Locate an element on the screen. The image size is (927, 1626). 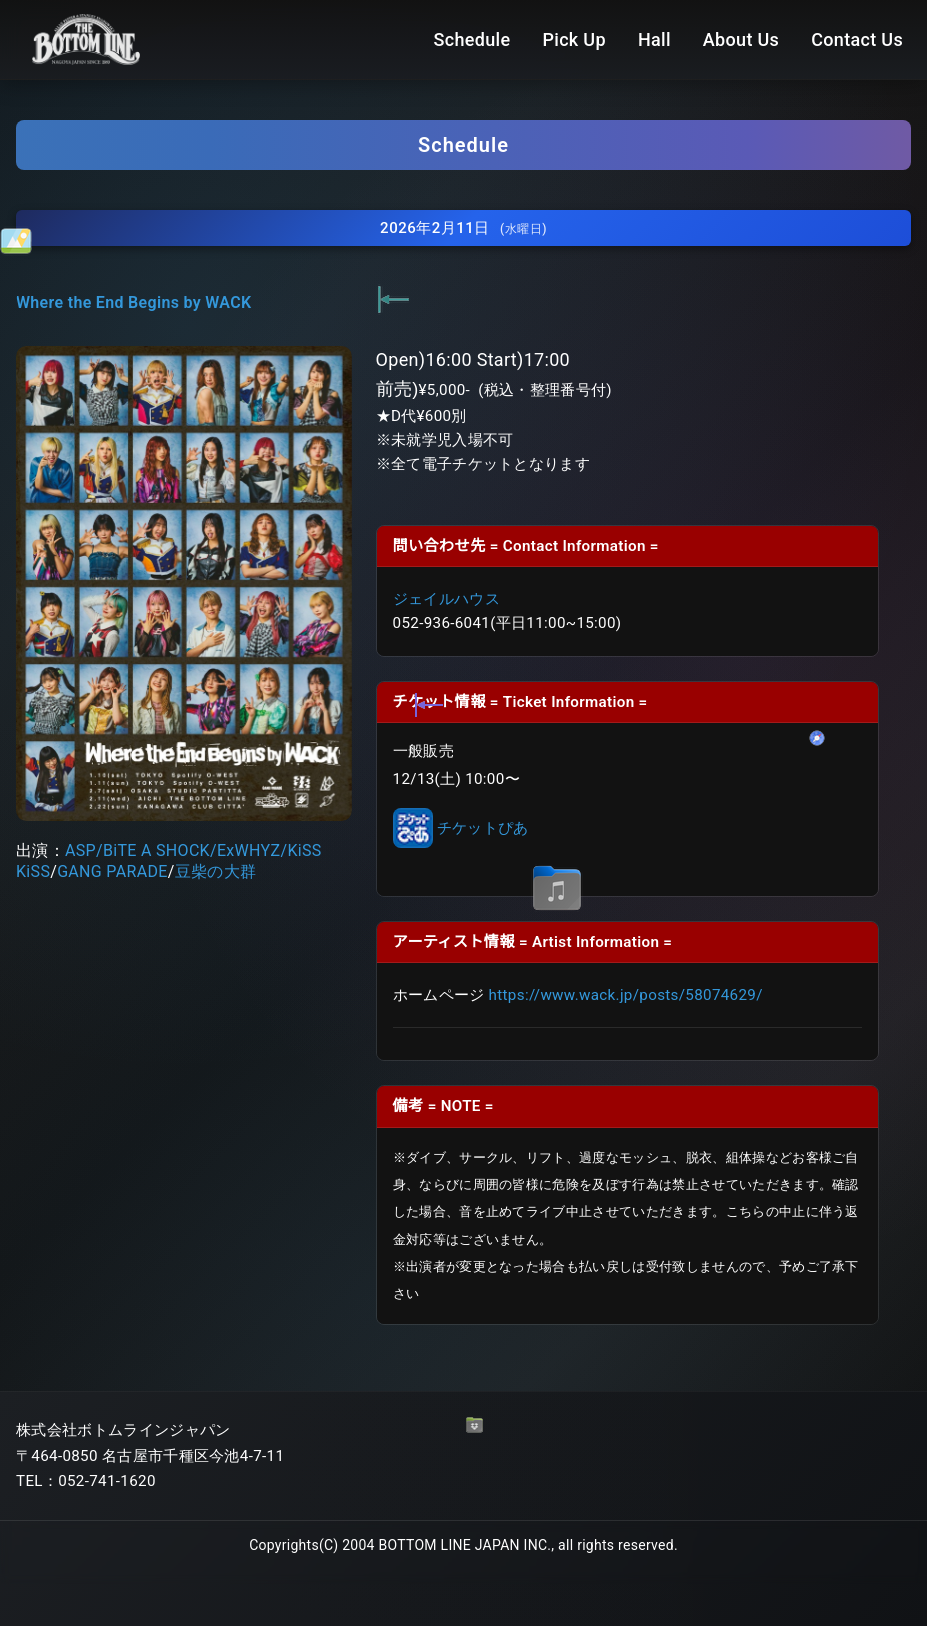
open the web browser app is located at coordinates (817, 738).